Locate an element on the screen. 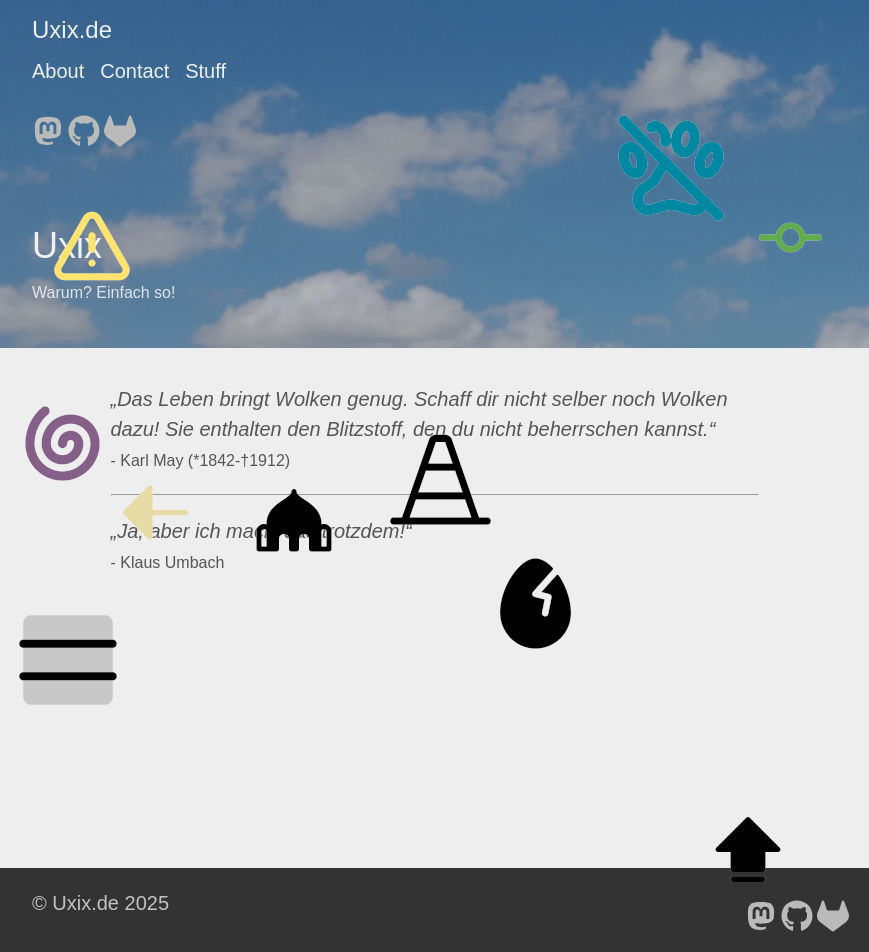 The height and width of the screenshot is (952, 869). indicates a cracked or broken item is located at coordinates (535, 603).